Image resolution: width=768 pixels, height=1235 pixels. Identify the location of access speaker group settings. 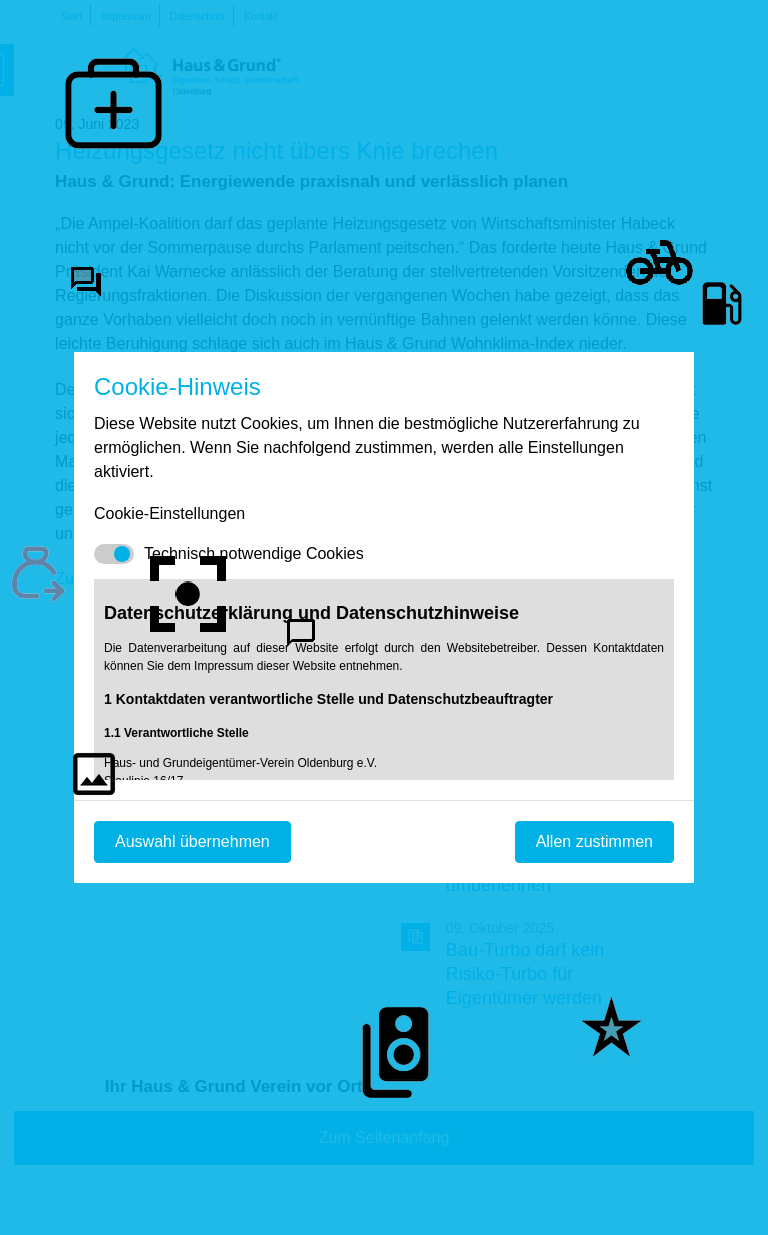
(395, 1052).